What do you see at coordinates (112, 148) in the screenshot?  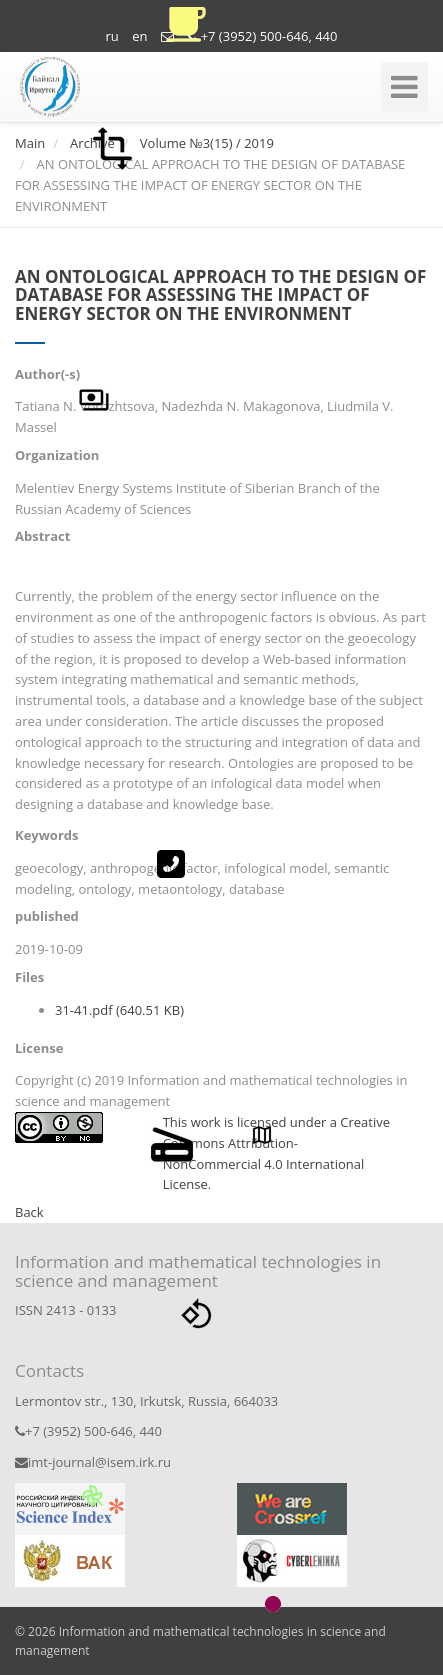 I see `transform or resize an image` at bounding box center [112, 148].